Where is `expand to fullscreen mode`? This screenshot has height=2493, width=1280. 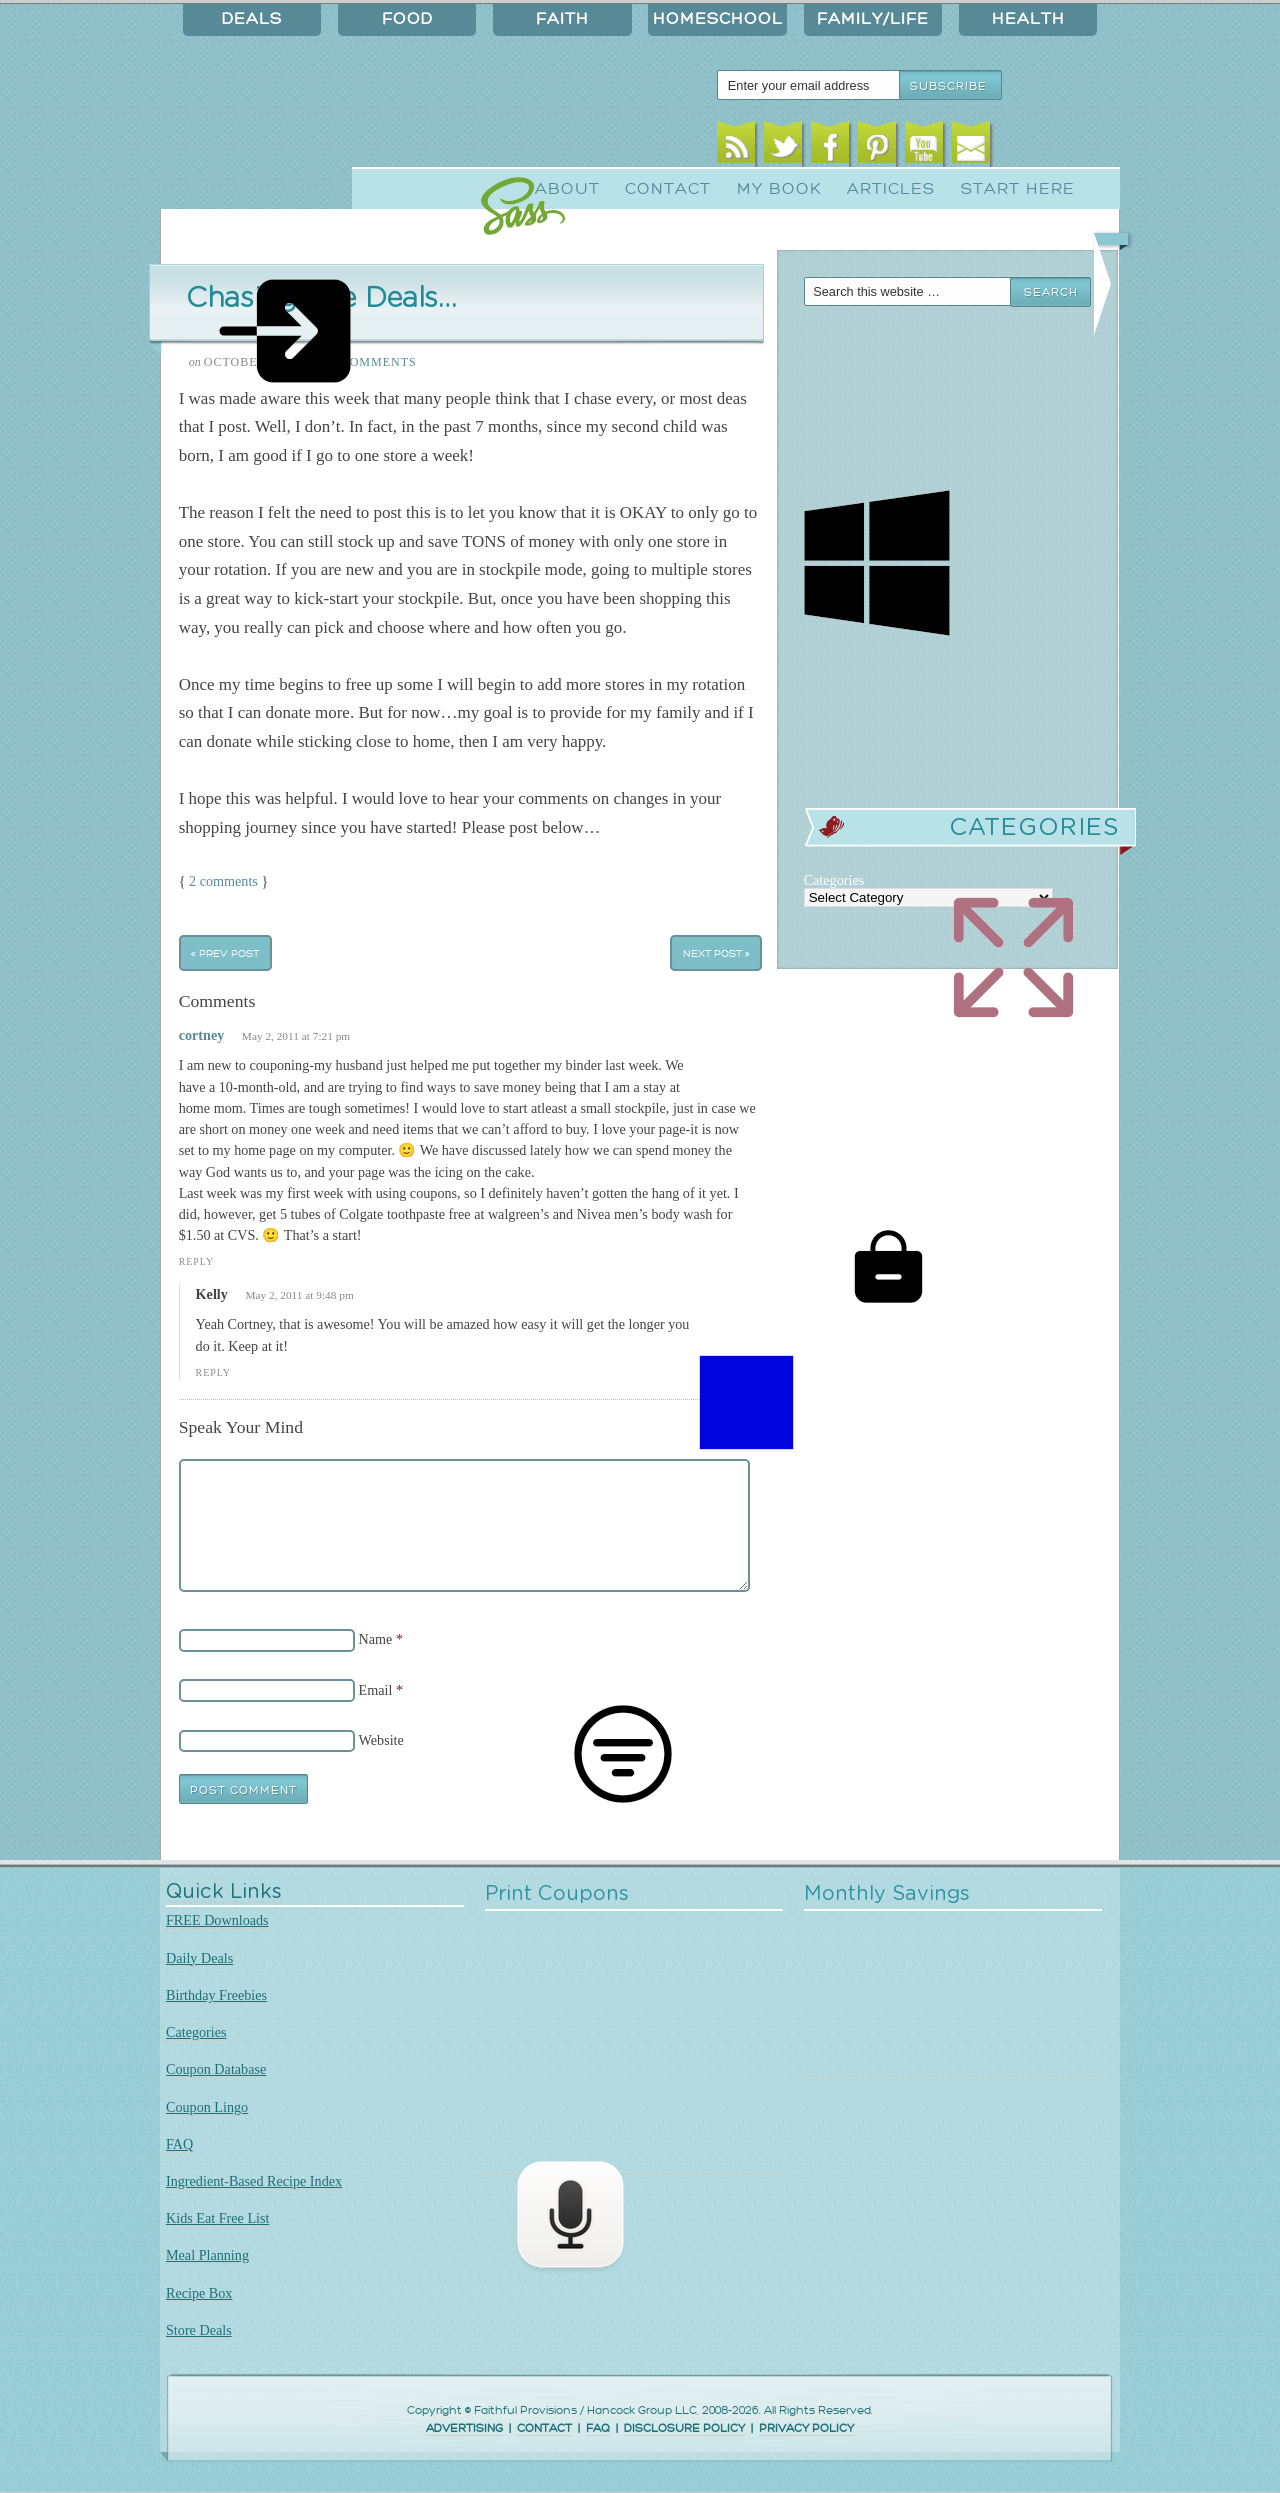 expand to fullscreen mode is located at coordinates (1013, 957).